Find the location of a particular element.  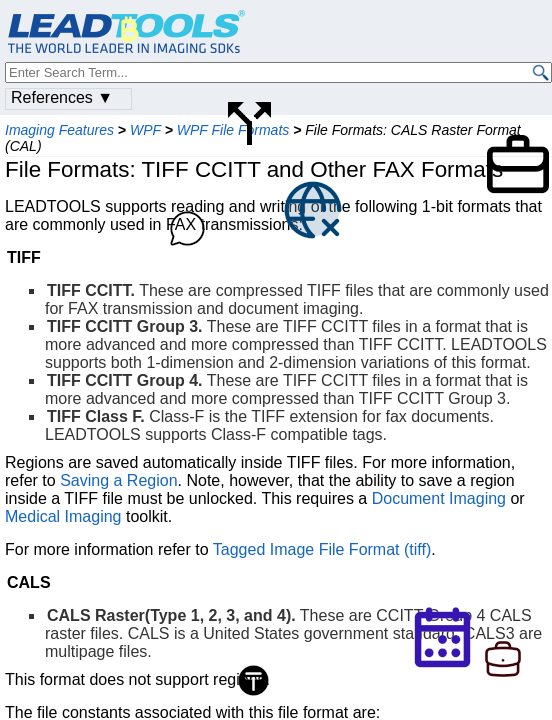

view bitcoin balance or wallet is located at coordinates (130, 30).